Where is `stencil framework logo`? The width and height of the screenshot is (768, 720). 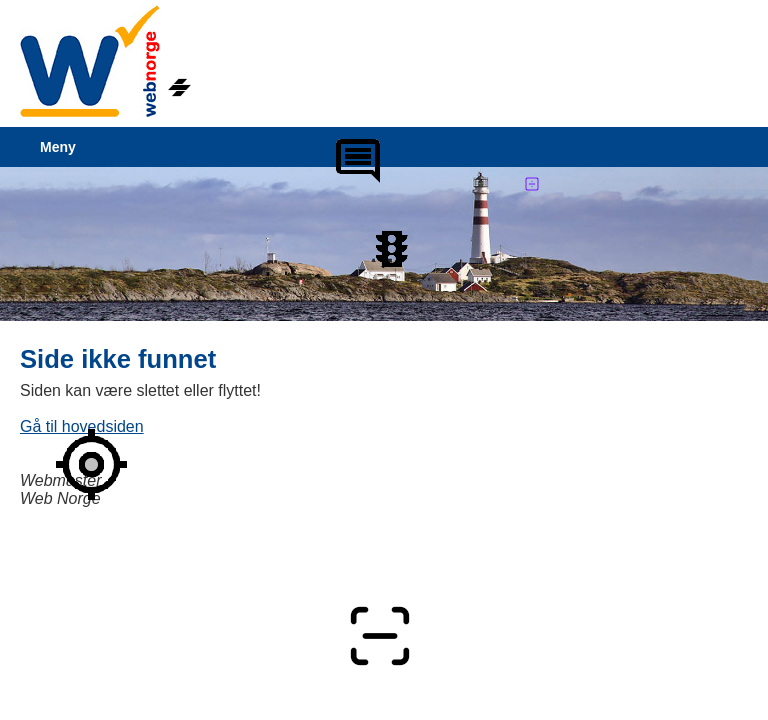 stencil framework logo is located at coordinates (179, 87).